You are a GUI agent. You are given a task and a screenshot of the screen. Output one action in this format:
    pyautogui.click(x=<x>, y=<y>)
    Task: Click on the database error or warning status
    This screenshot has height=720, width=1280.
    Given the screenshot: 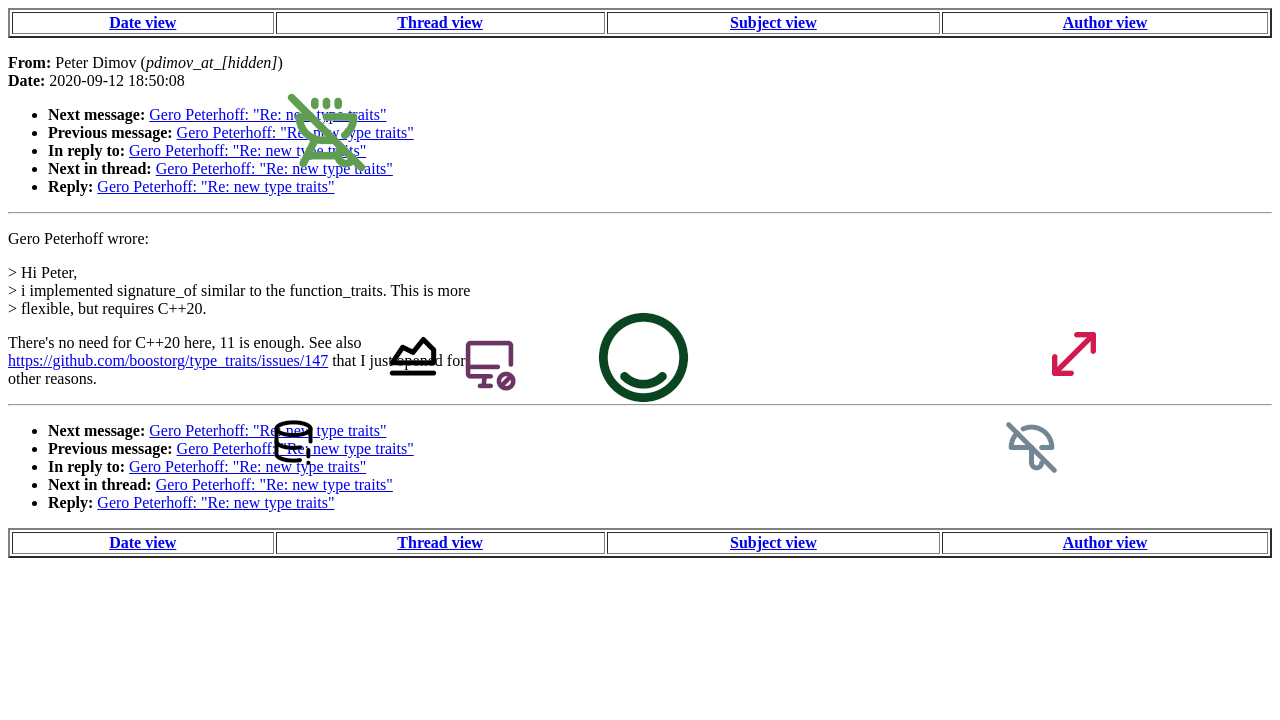 What is the action you would take?
    pyautogui.click(x=293, y=441)
    